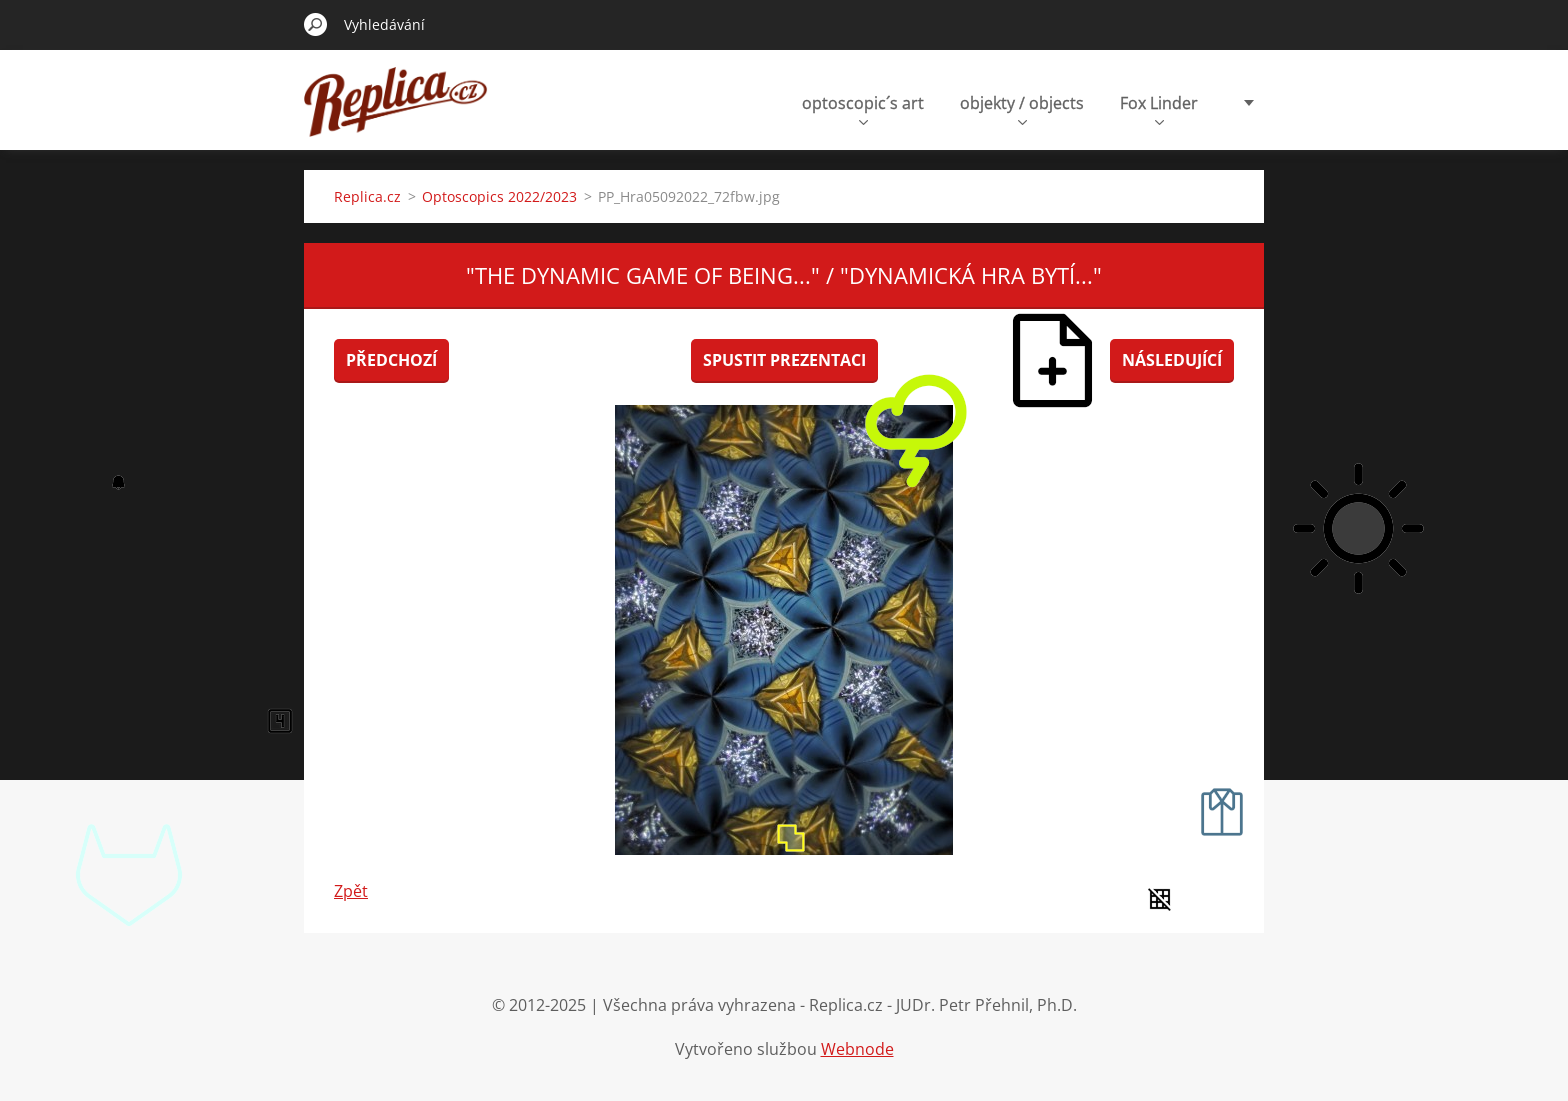 Image resolution: width=1568 pixels, height=1101 pixels. I want to click on toggle light mode or theme, so click(1358, 528).